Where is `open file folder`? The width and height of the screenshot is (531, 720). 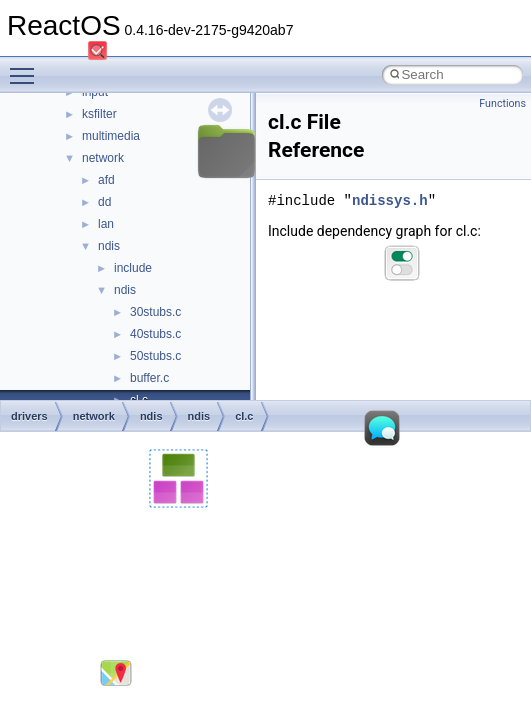
open file folder is located at coordinates (226, 151).